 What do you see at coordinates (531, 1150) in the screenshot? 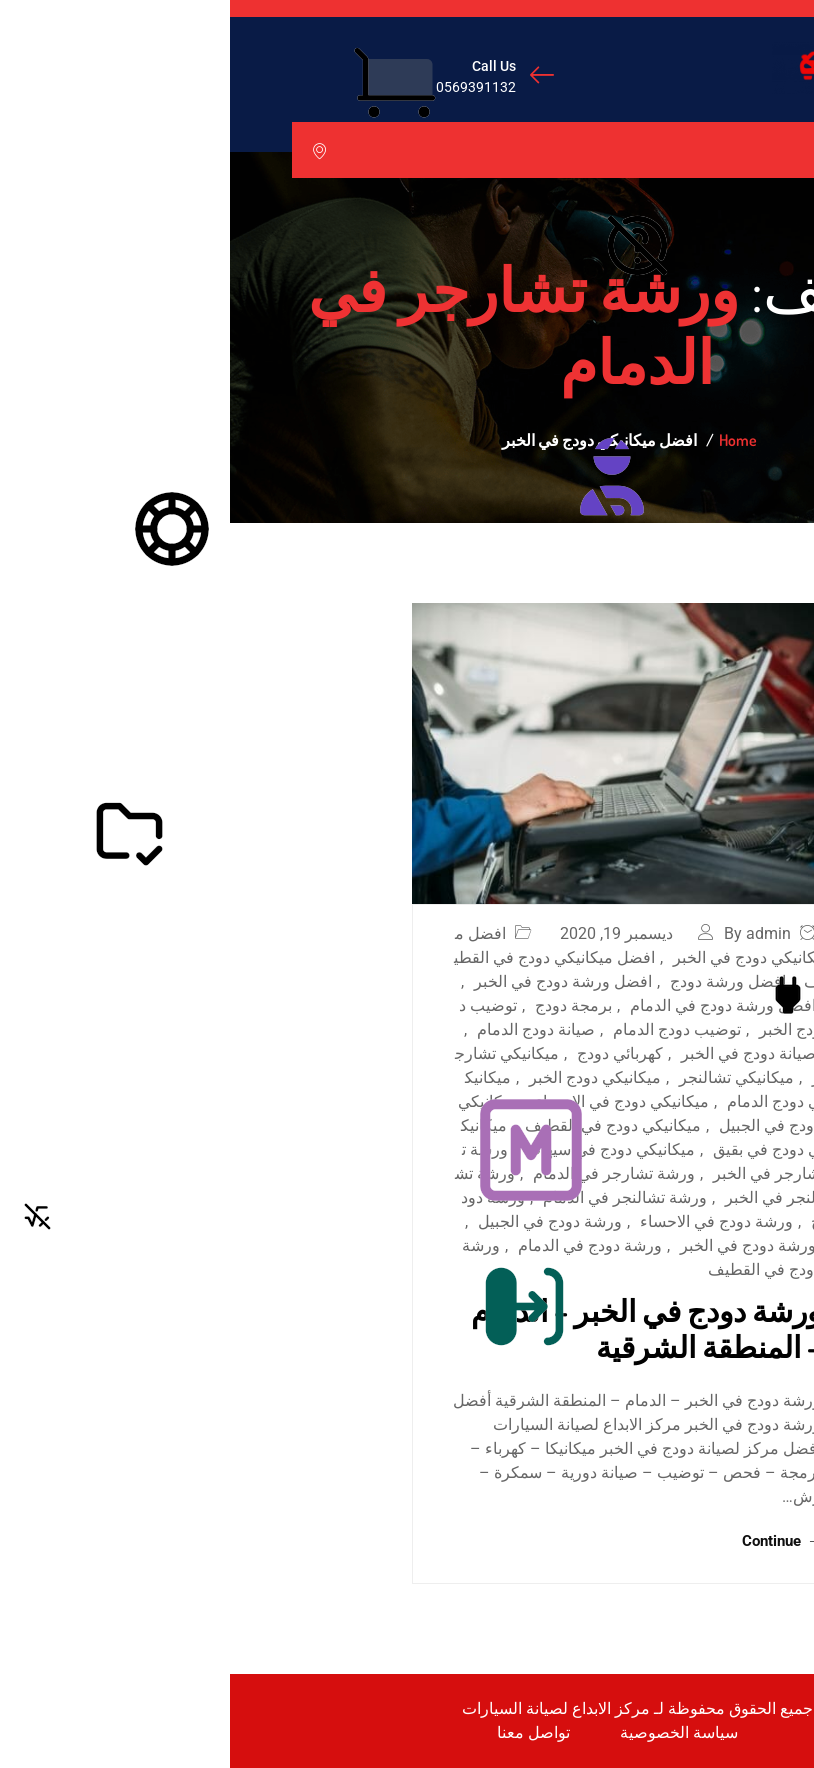
I see `select medium size option` at bounding box center [531, 1150].